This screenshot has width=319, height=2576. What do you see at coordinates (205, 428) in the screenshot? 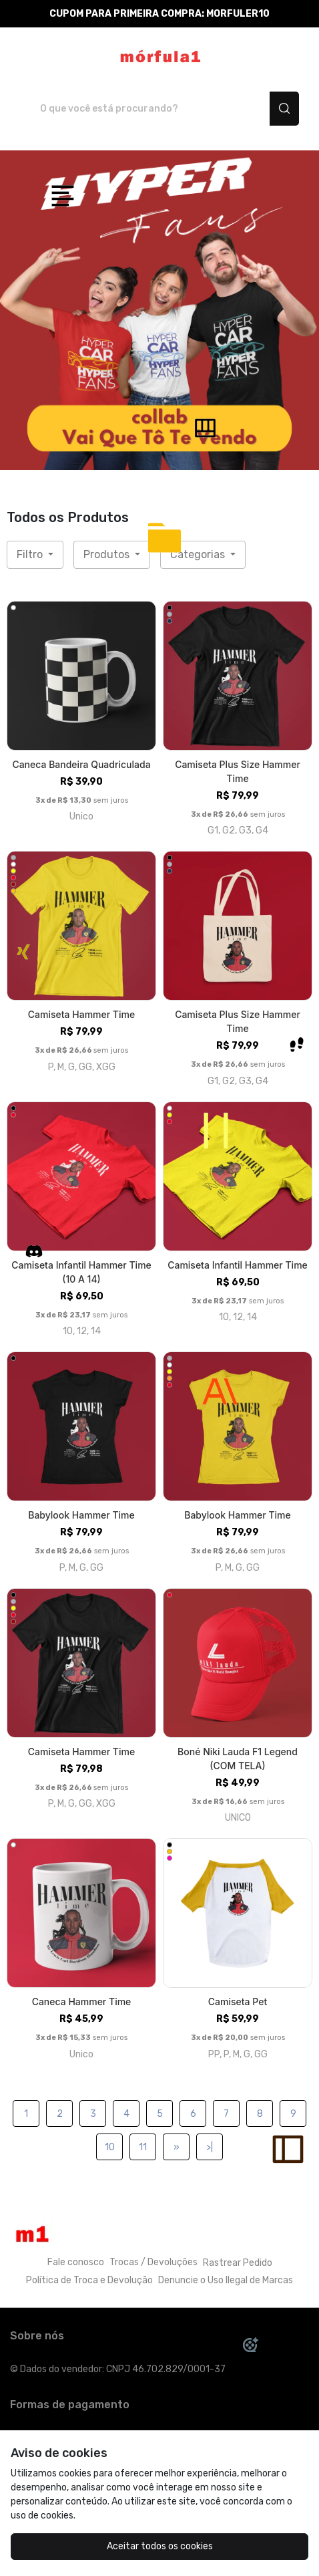
I see `view data in table format` at bounding box center [205, 428].